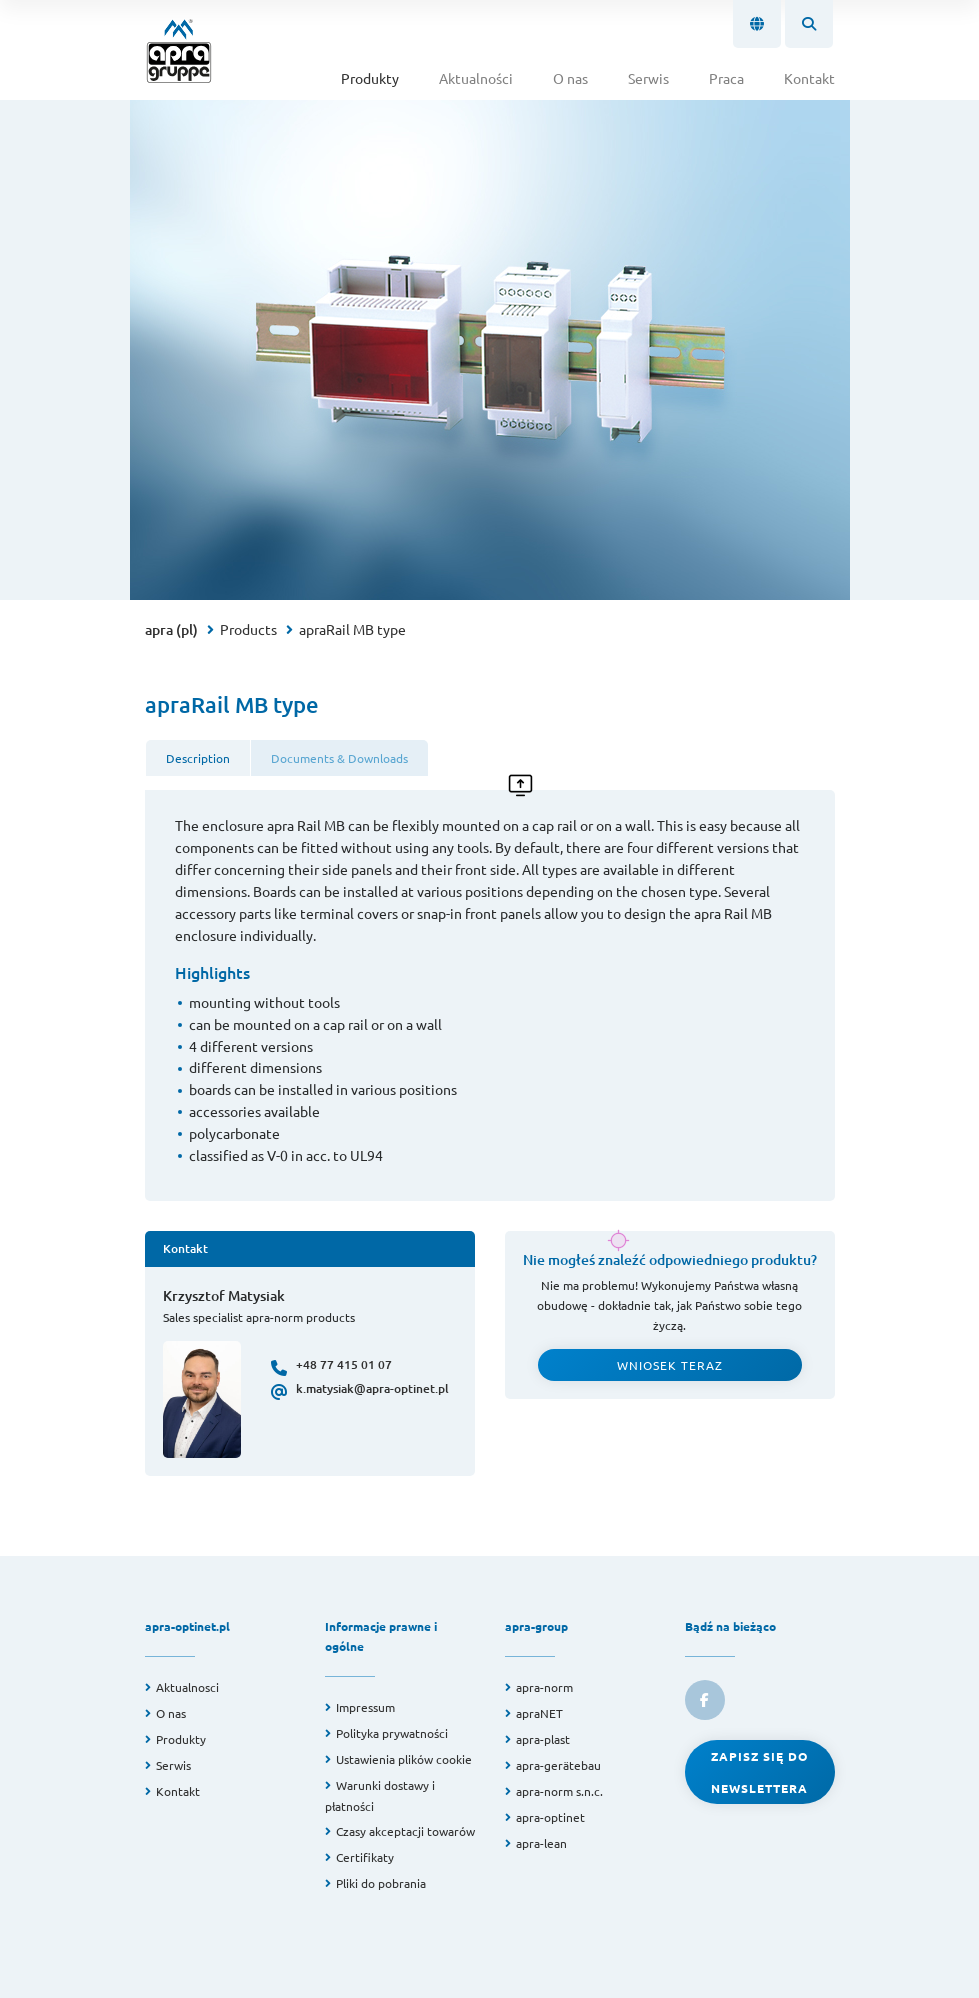 This screenshot has width=979, height=1998. I want to click on access current location, so click(618, 1240).